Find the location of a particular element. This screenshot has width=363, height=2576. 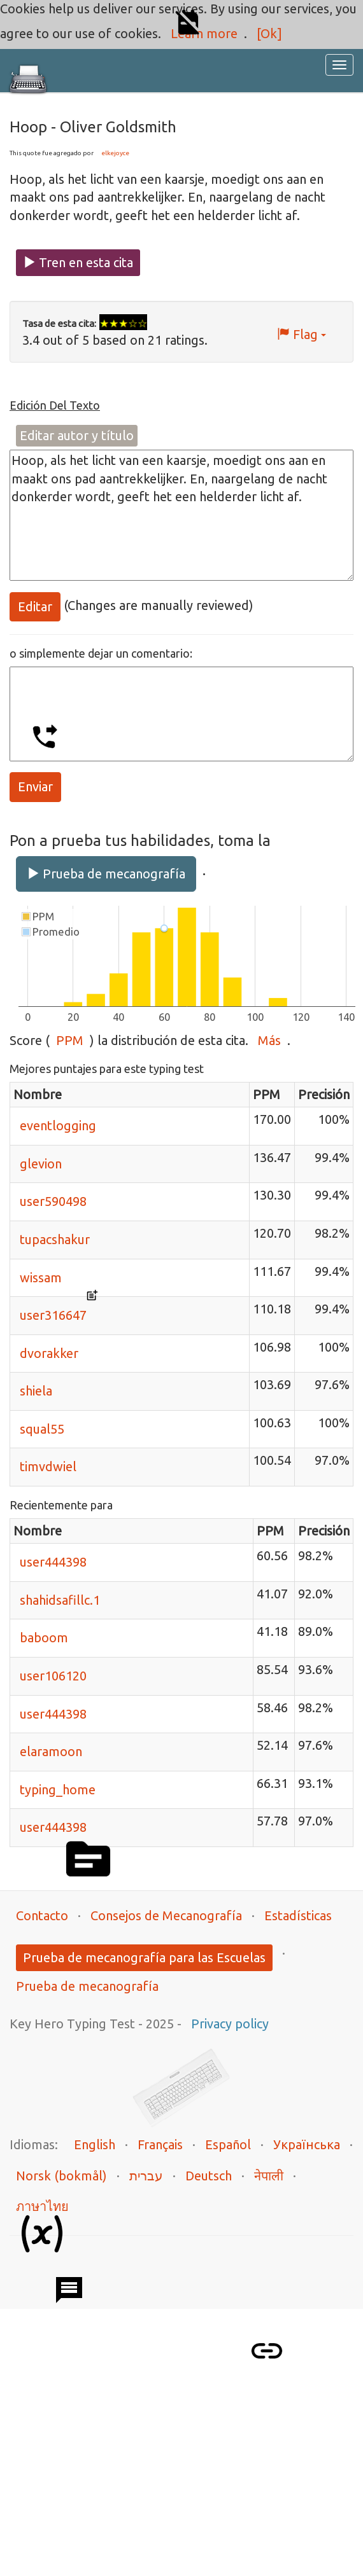

create a new post or document is located at coordinates (92, 1295).